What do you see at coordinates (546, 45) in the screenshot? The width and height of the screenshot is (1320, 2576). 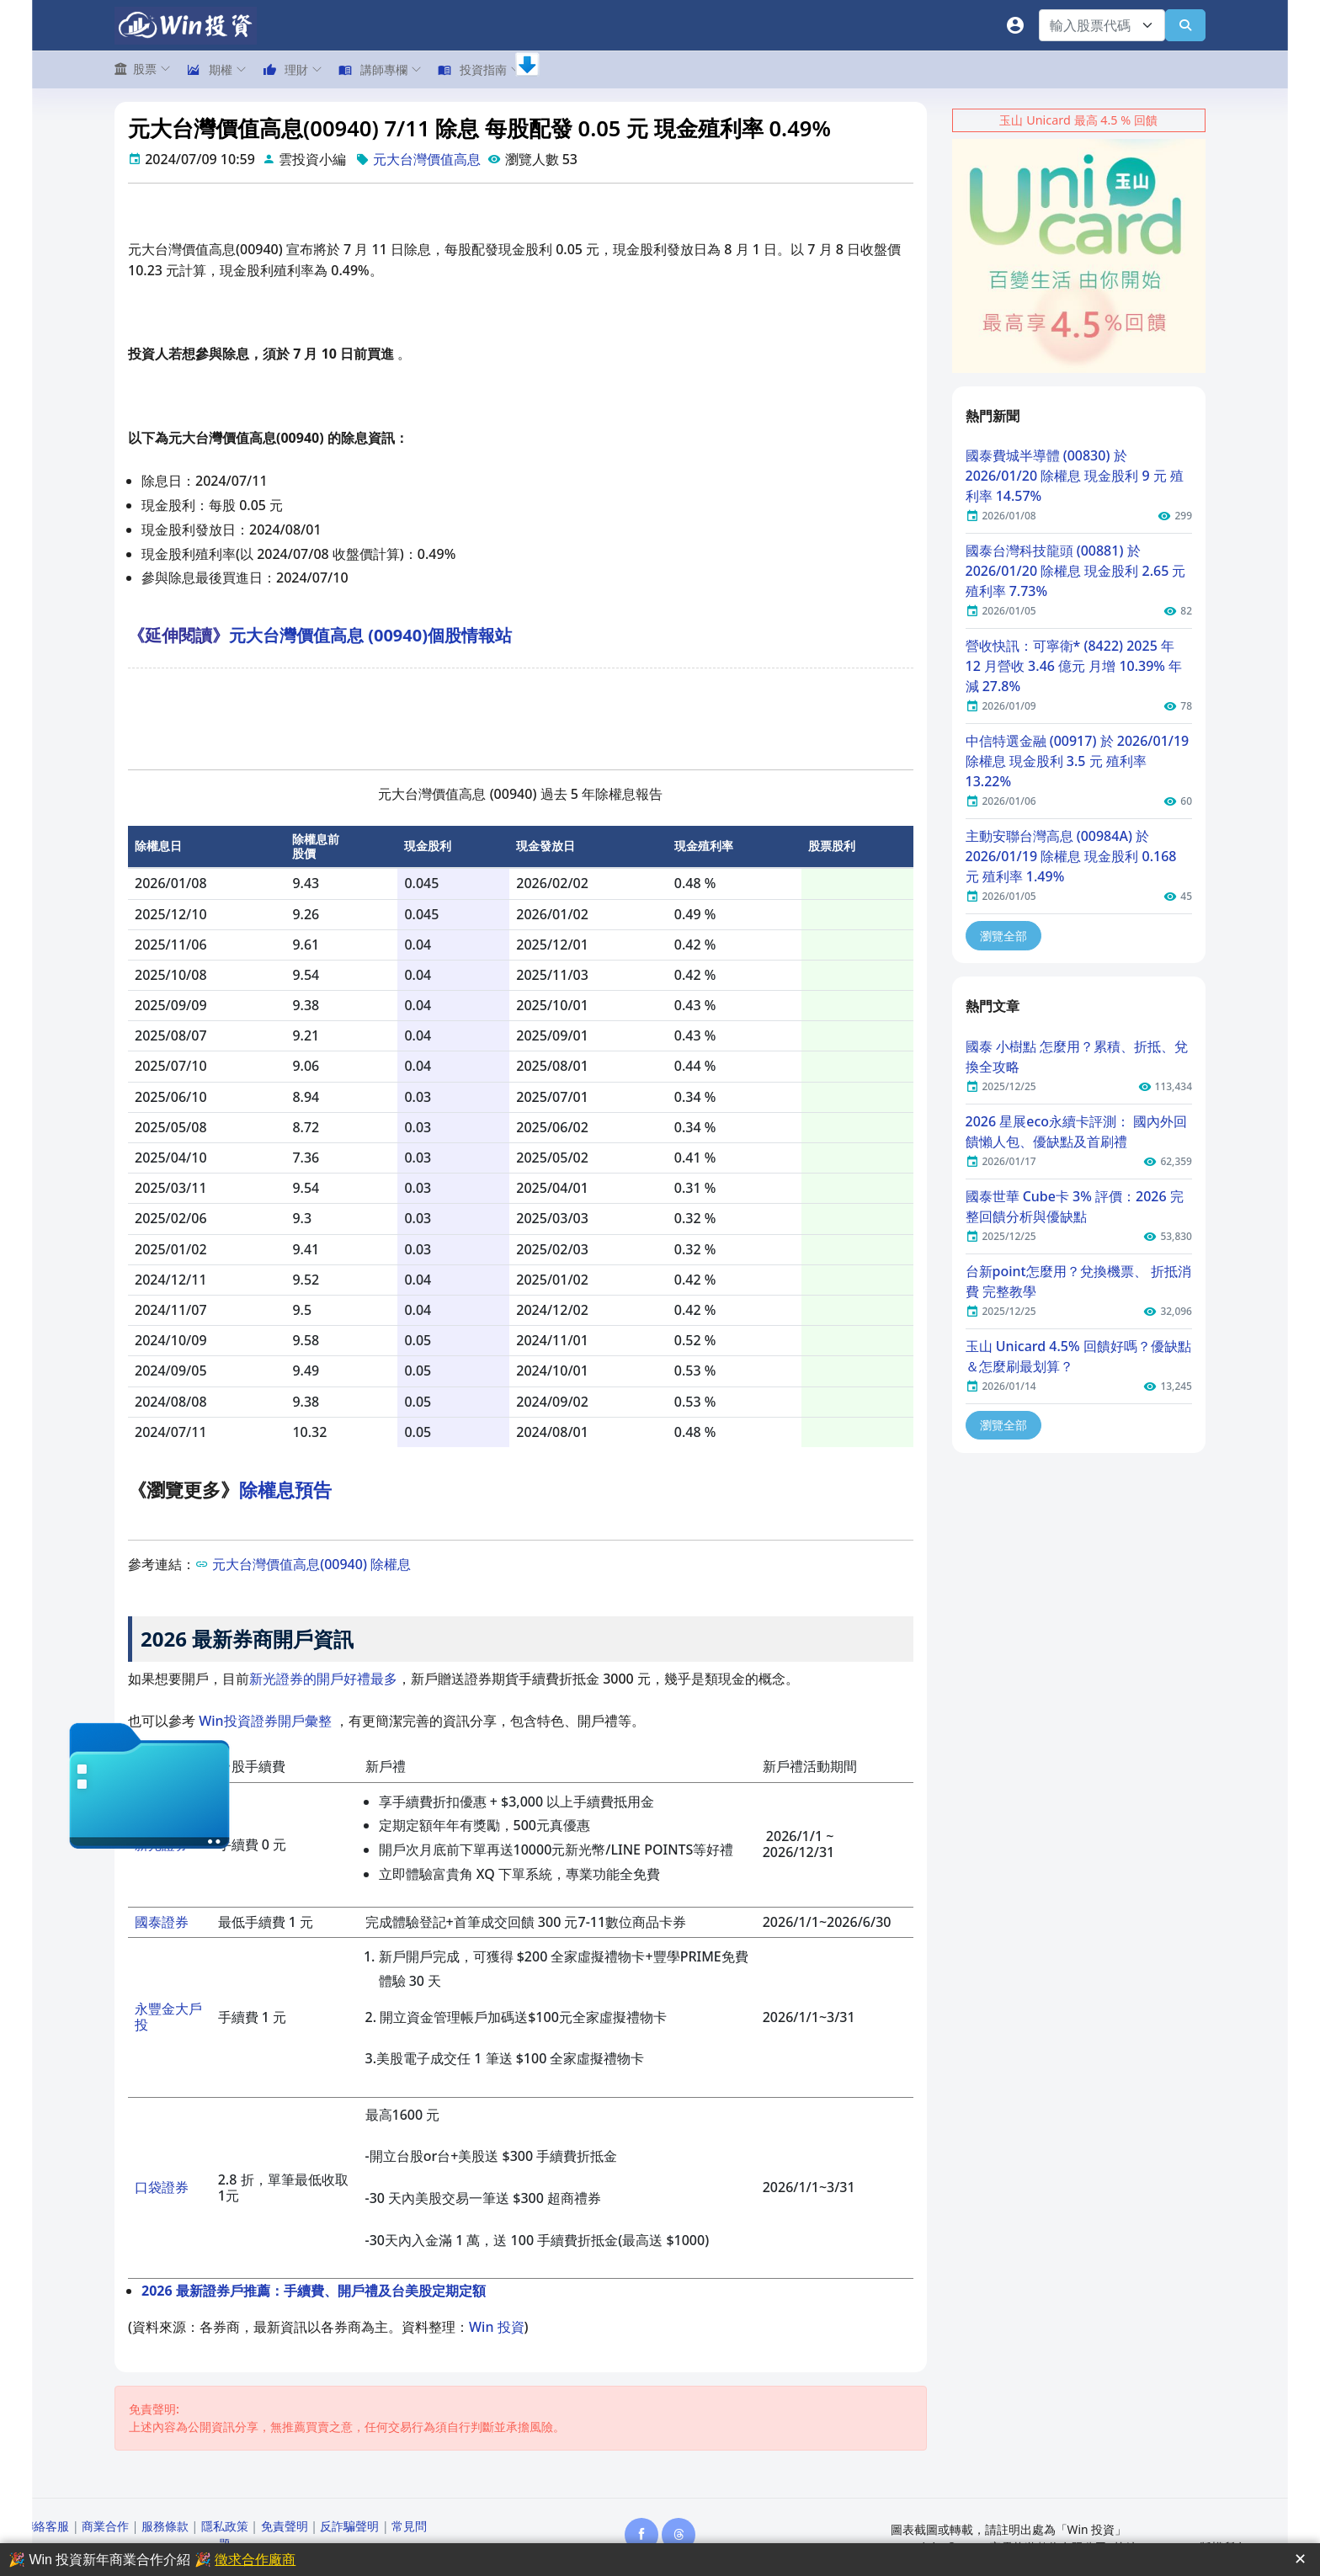 I see `indicates a file or item is being downloaded` at bounding box center [546, 45].